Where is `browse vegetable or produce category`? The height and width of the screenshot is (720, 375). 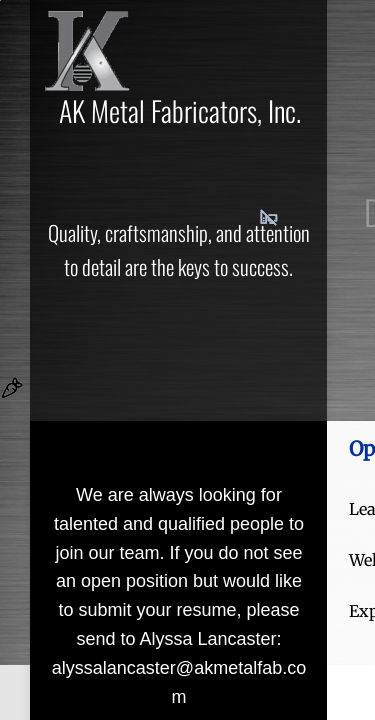
browse vegetable or produce category is located at coordinates (12, 388).